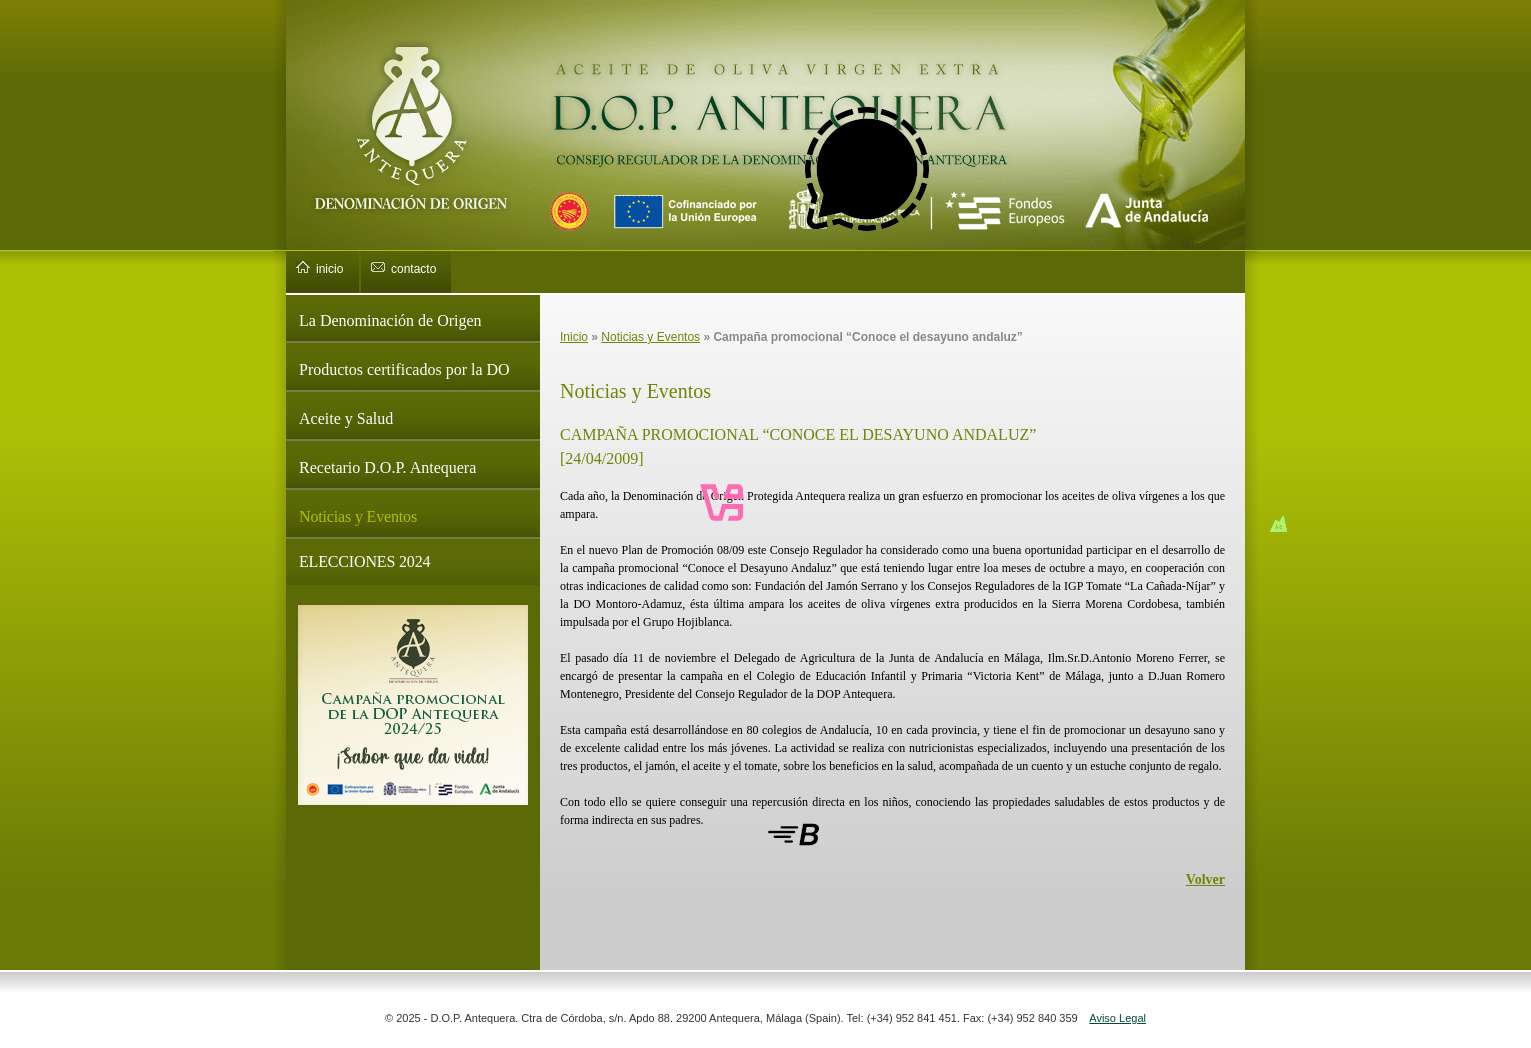 This screenshot has height=1048, width=1531. Describe the element at coordinates (867, 169) in the screenshot. I see `open signal messenger` at that location.